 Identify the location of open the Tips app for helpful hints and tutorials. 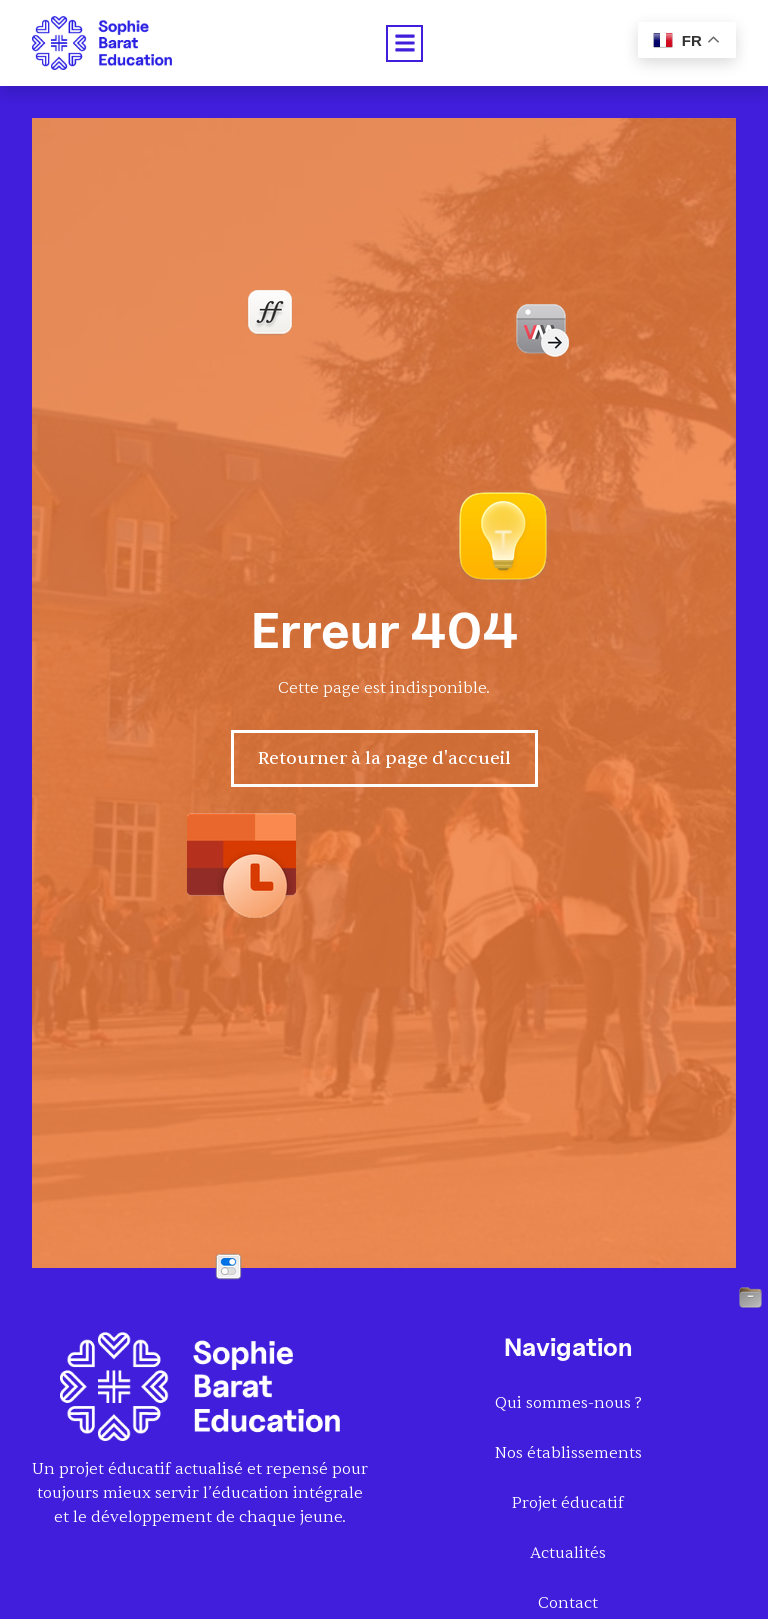
(503, 536).